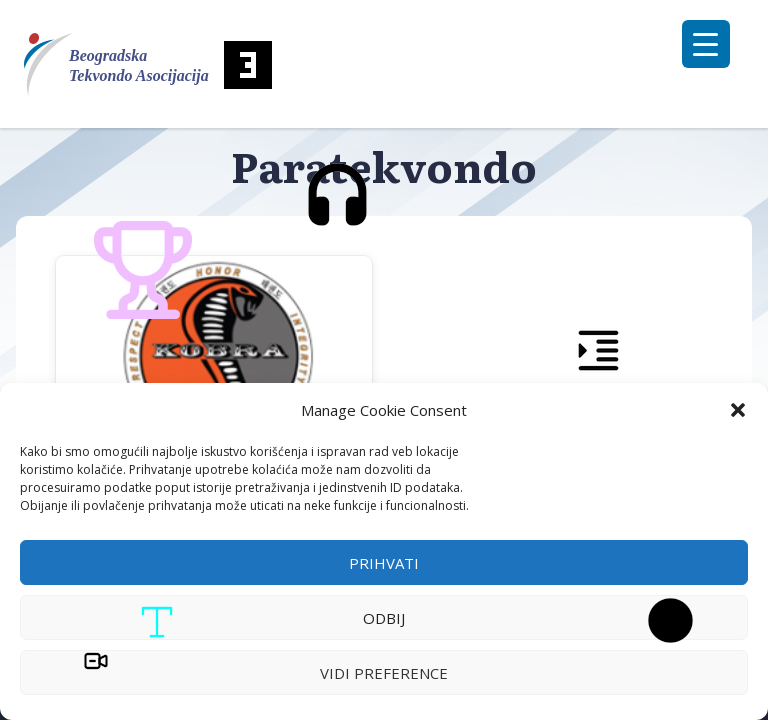  Describe the element at coordinates (157, 622) in the screenshot. I see `format text or change typography settings` at that location.